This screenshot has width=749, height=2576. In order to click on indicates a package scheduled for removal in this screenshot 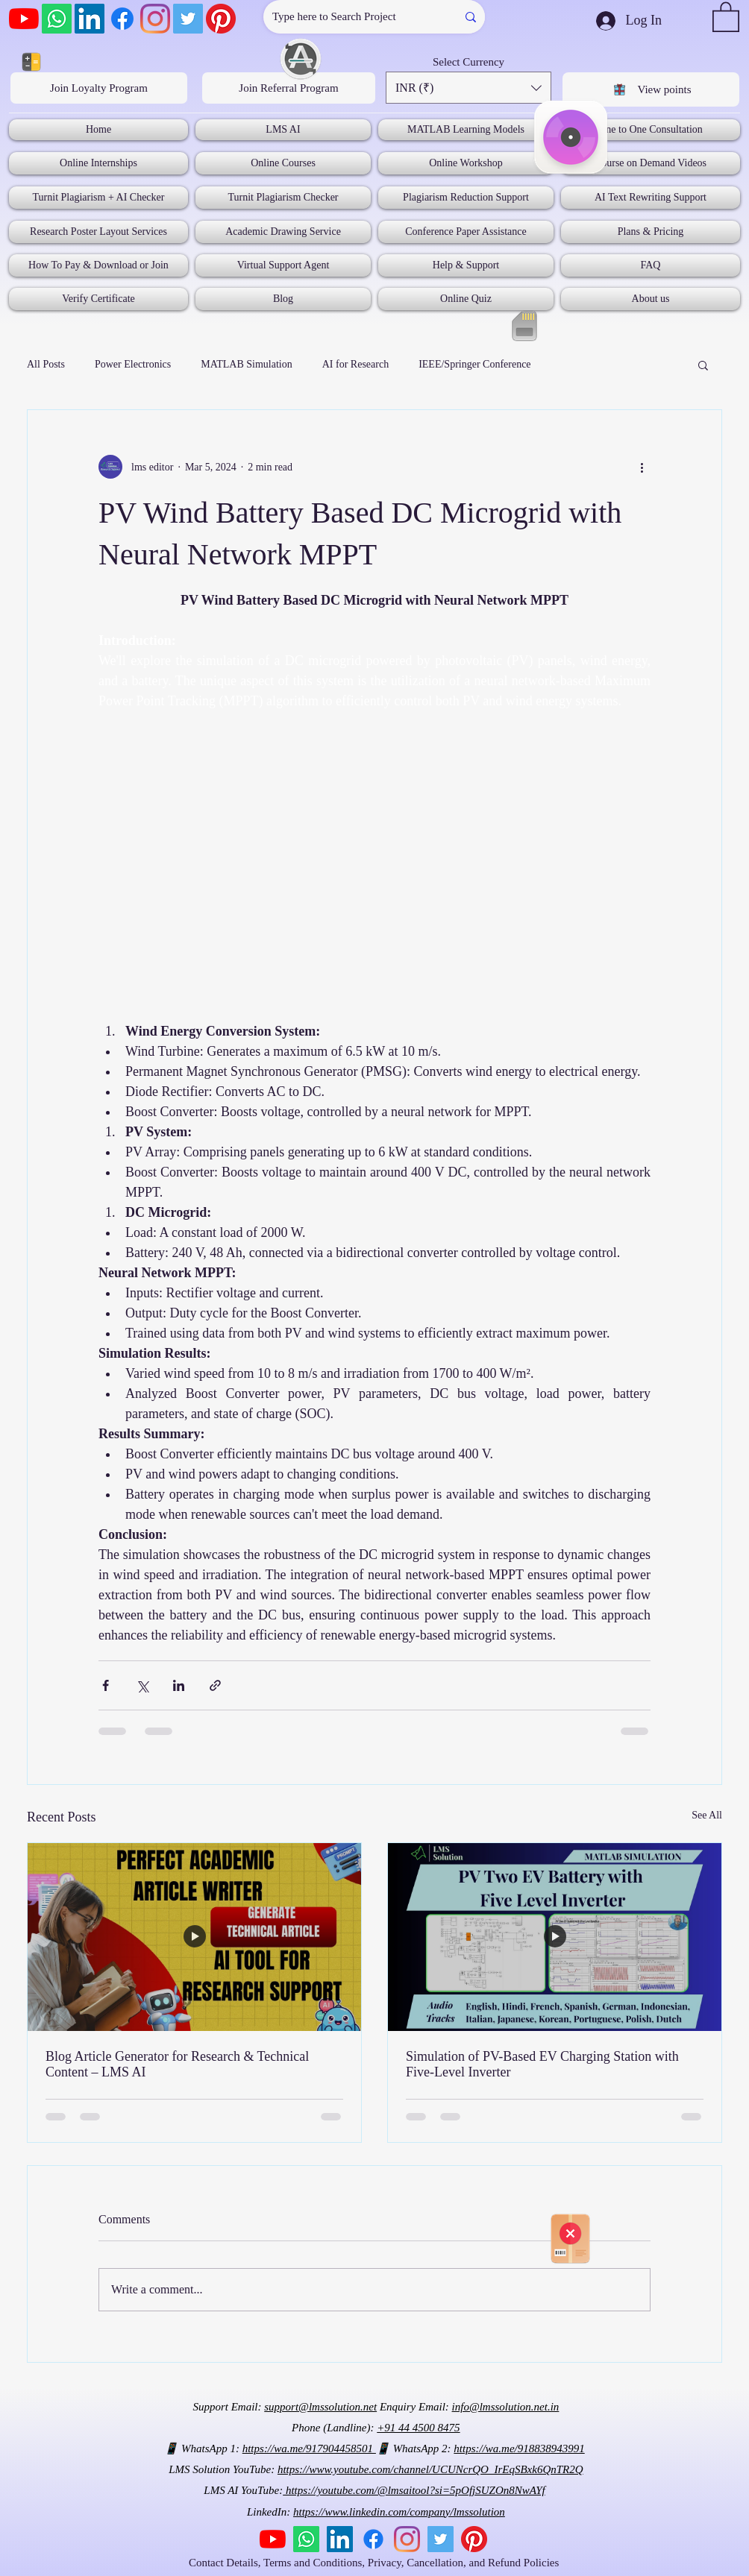, I will do `click(570, 2238)`.